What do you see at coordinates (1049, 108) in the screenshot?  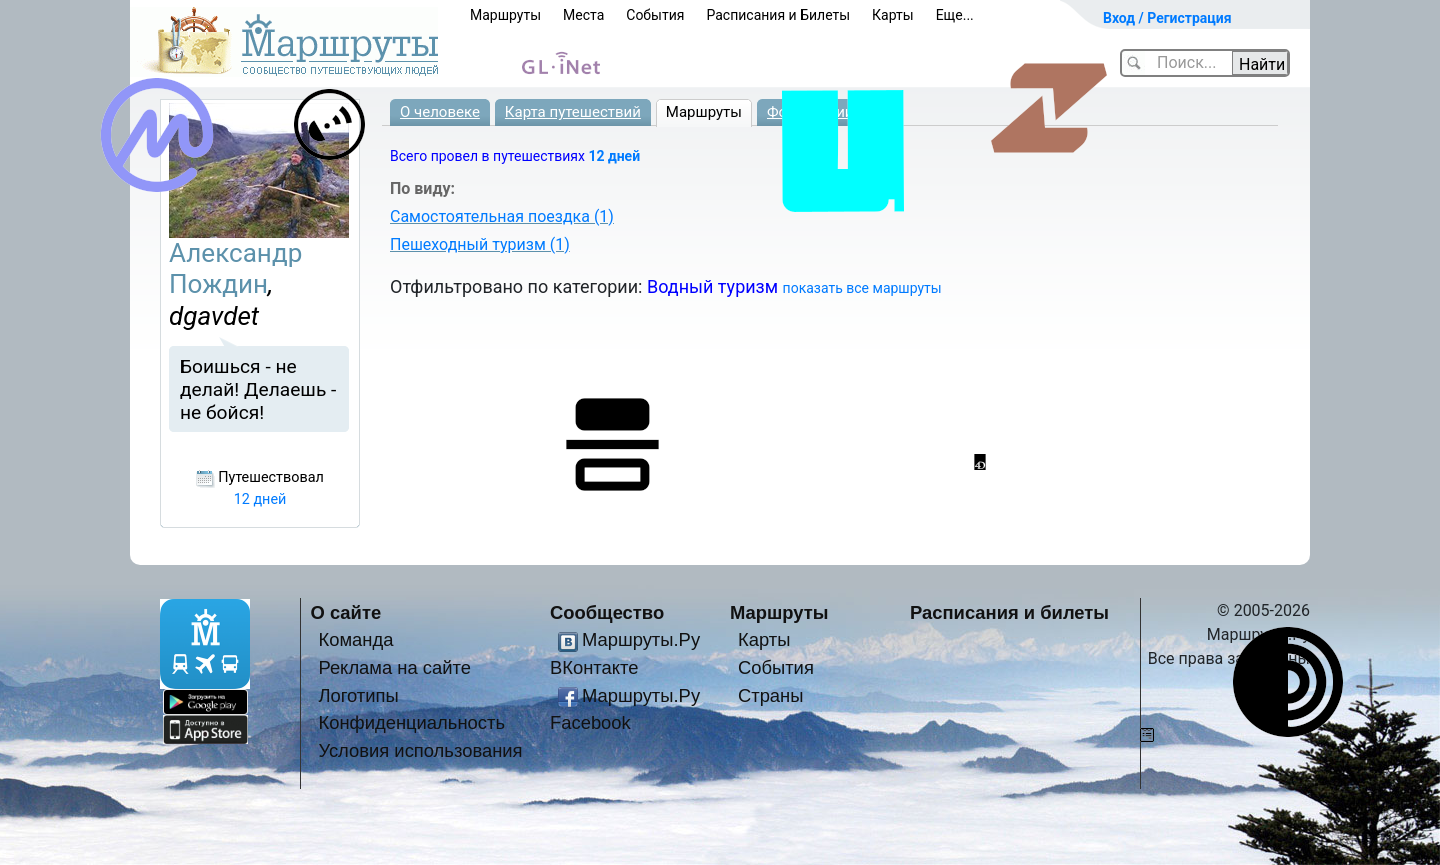 I see `zincsearch logo` at bounding box center [1049, 108].